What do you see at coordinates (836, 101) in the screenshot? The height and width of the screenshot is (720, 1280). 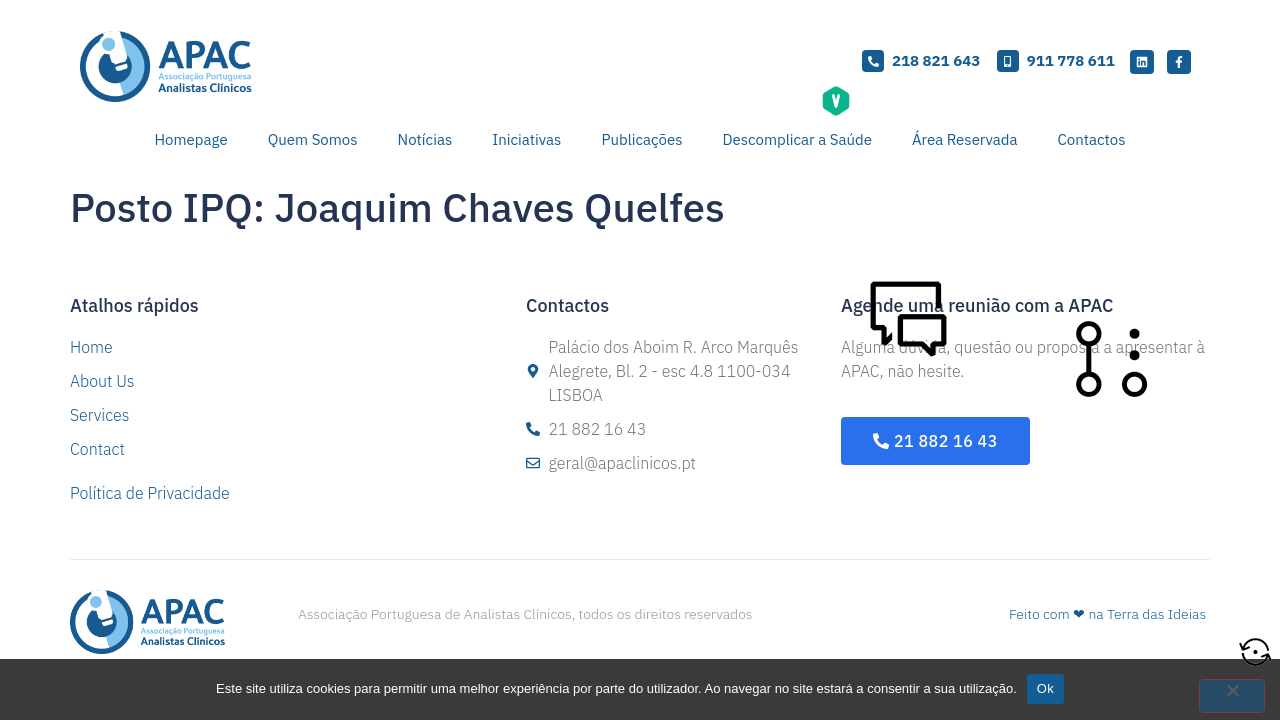 I see `indicates version or variant selection` at bounding box center [836, 101].